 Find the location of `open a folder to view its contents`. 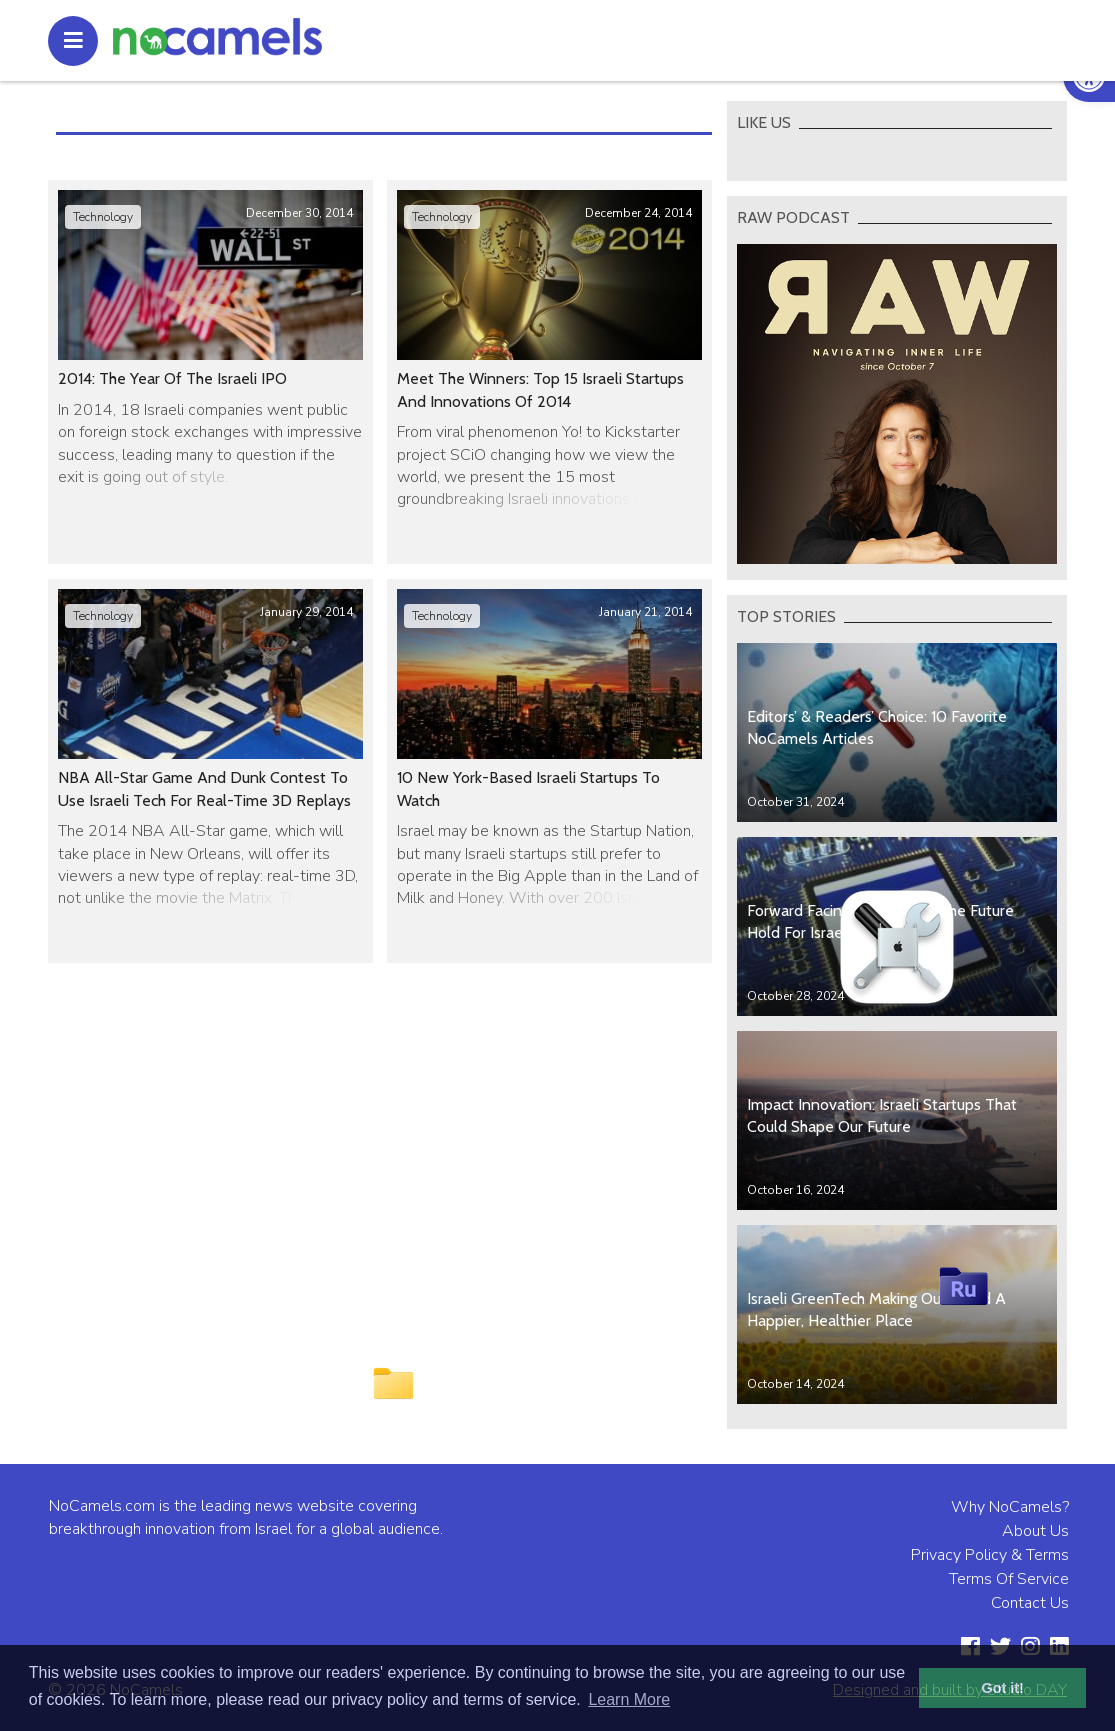

open a folder to view its contents is located at coordinates (393, 1384).